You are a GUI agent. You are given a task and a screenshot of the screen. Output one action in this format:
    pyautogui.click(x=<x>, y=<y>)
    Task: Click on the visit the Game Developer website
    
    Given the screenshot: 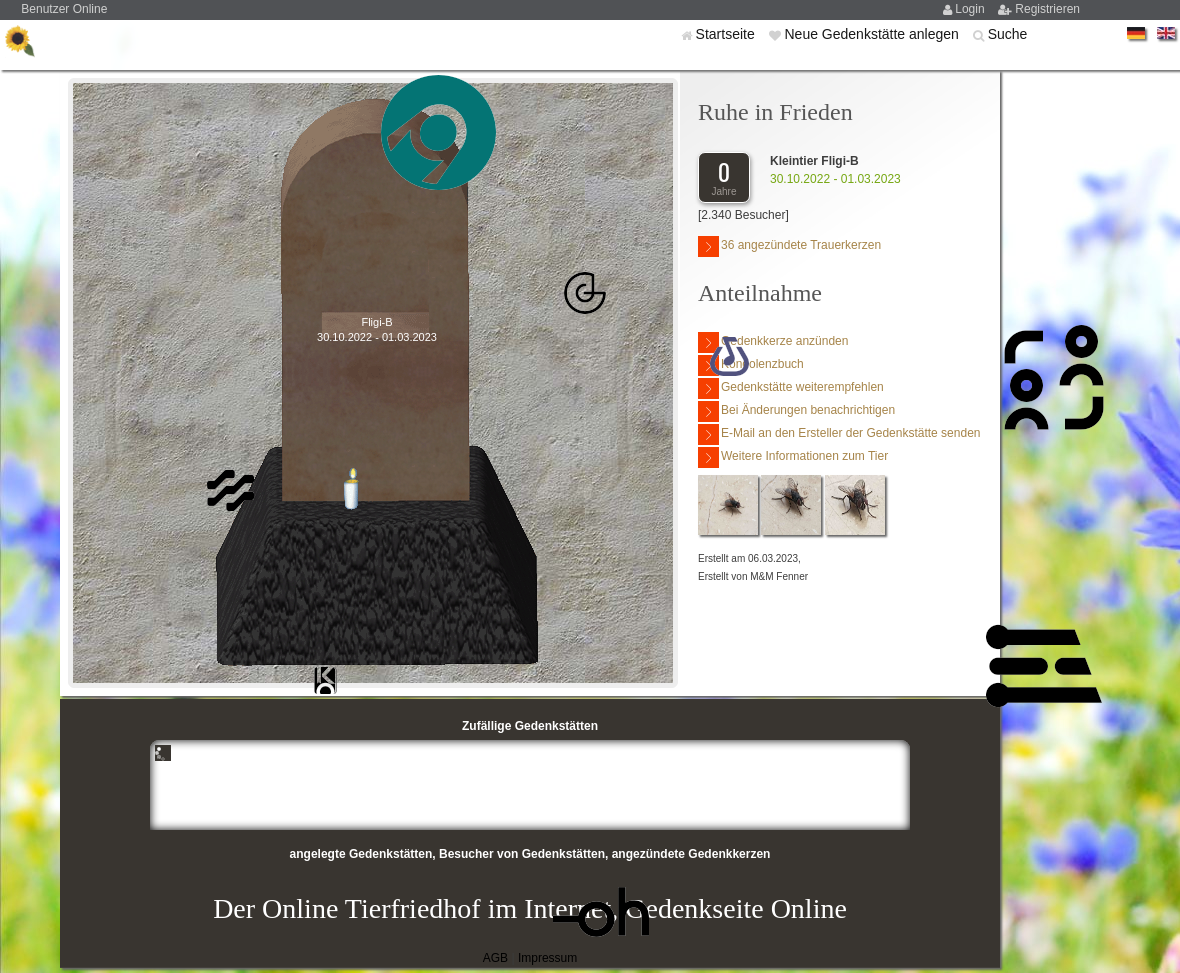 What is the action you would take?
    pyautogui.click(x=585, y=293)
    